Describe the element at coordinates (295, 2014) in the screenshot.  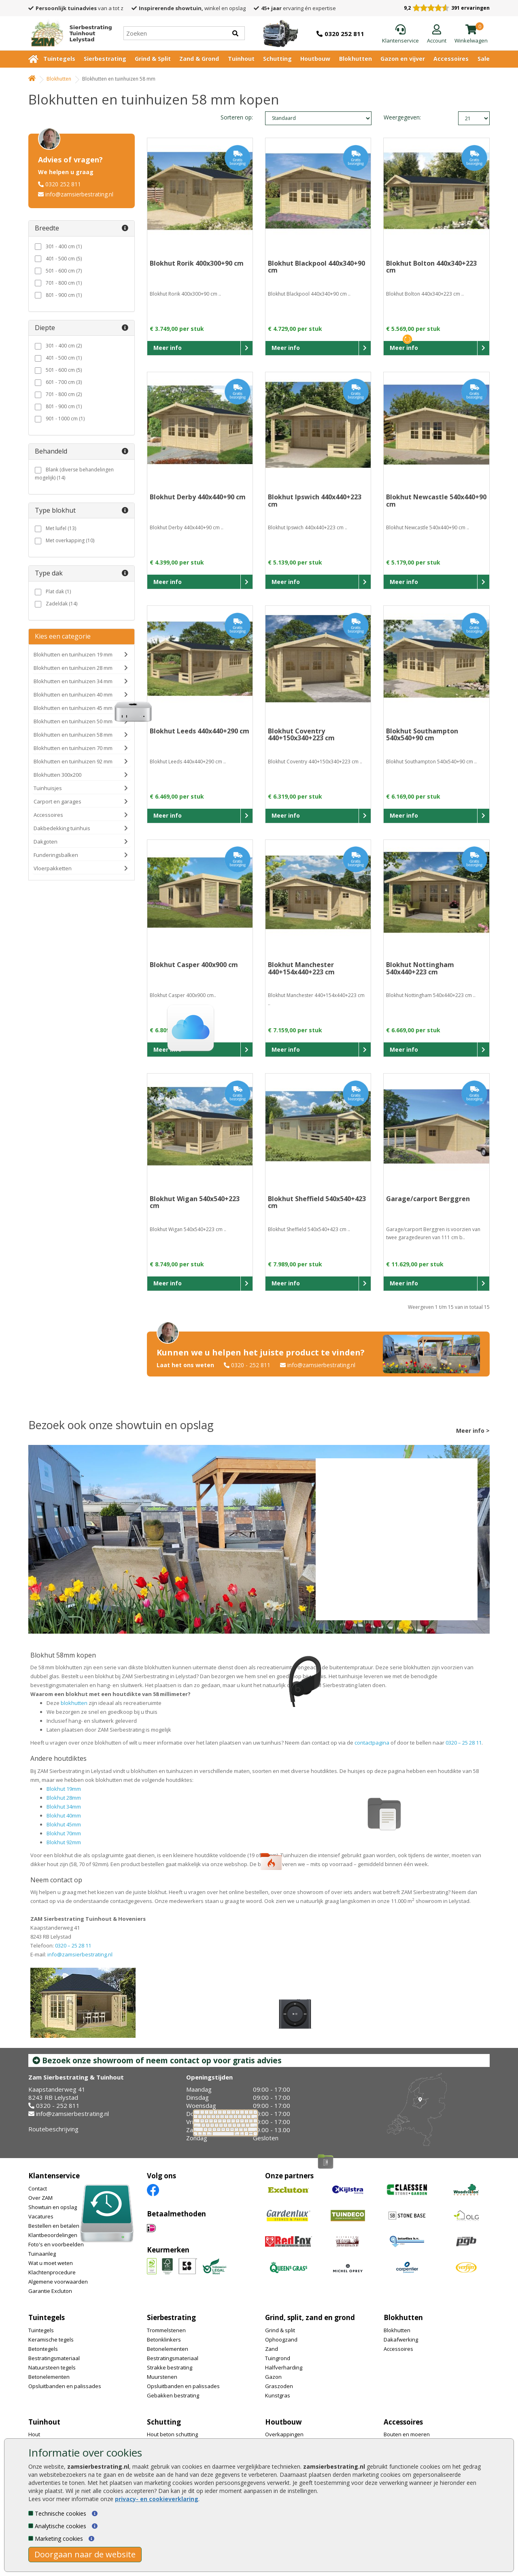
I see `access ipod shuffle device settings` at that location.